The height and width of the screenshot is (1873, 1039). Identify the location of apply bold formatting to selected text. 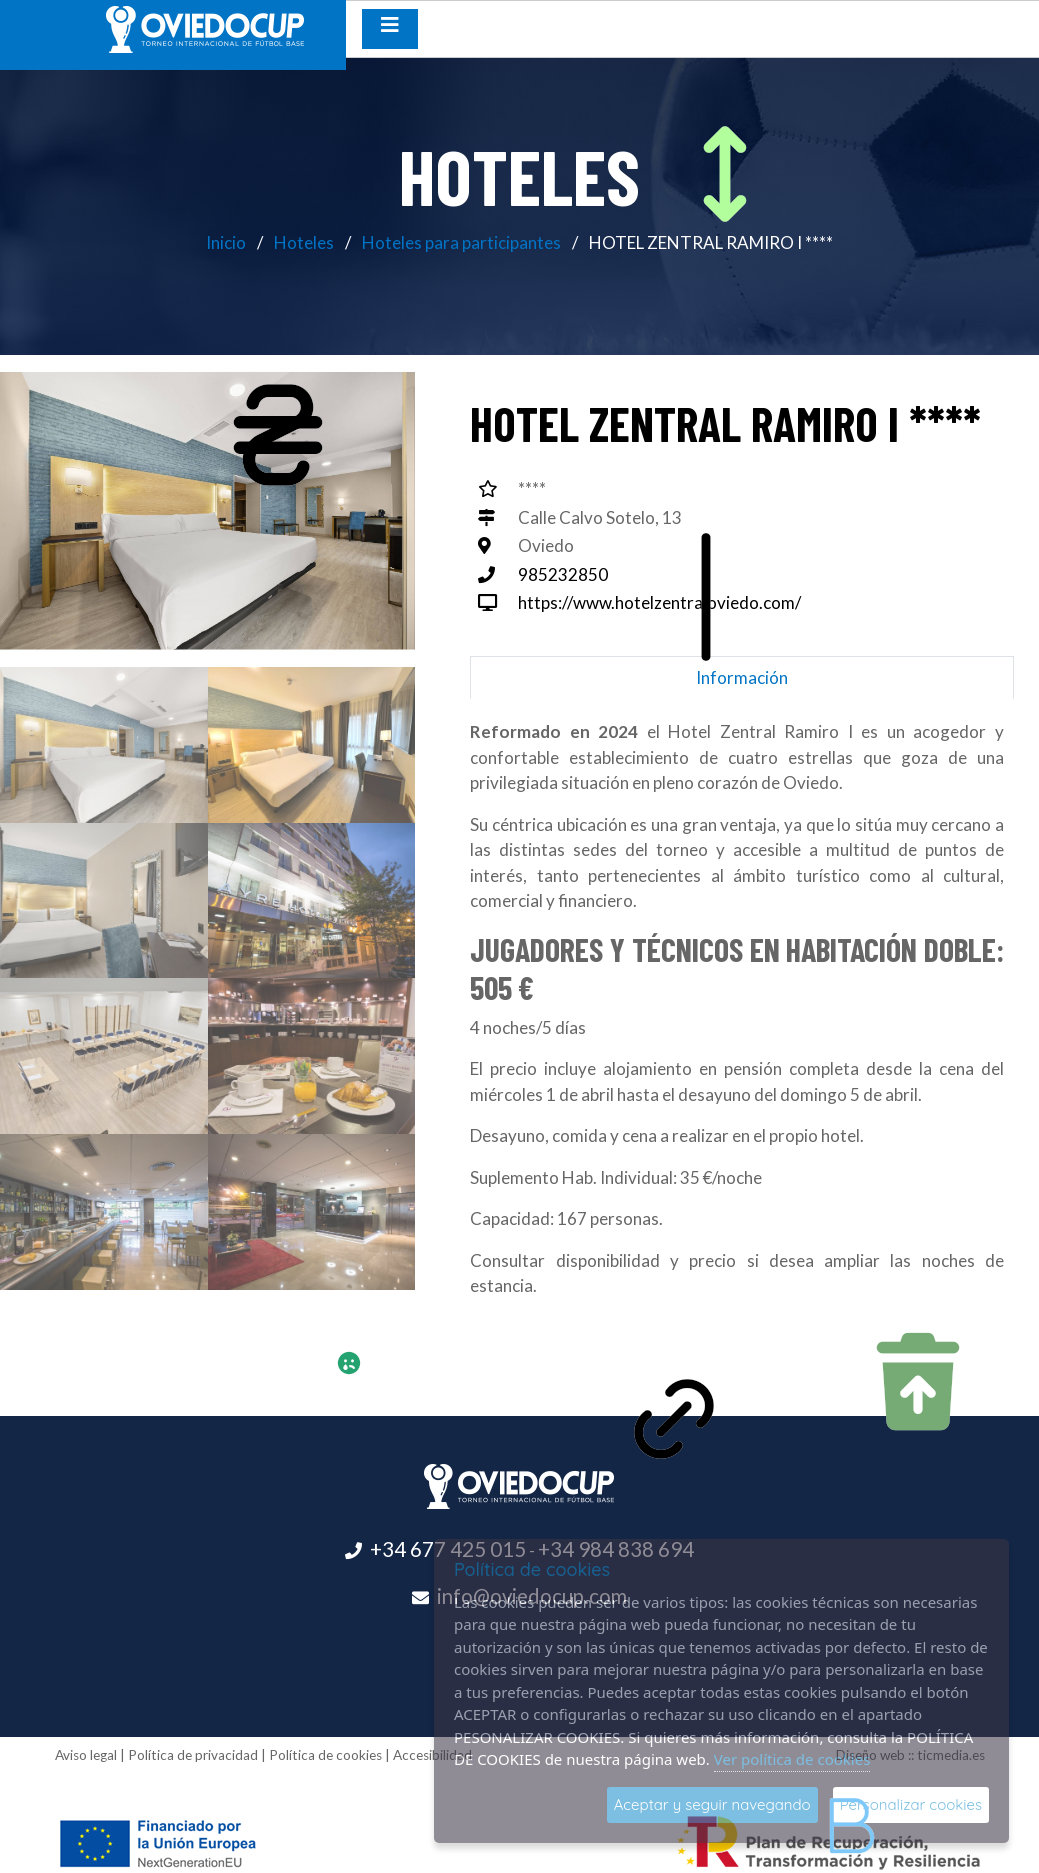
(848, 1827).